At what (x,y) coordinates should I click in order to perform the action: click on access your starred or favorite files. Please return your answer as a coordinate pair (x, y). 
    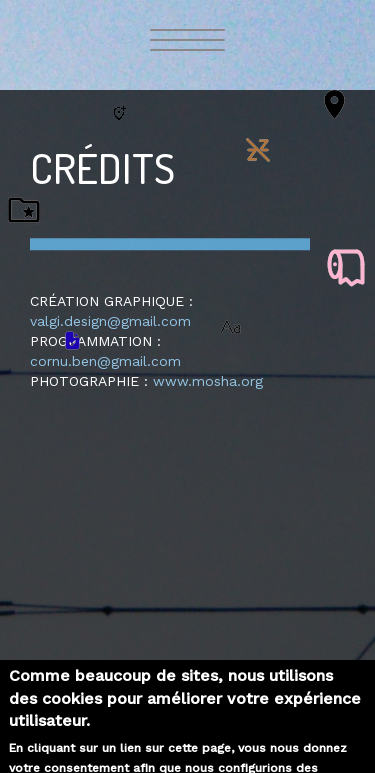
    Looking at the image, I should click on (24, 210).